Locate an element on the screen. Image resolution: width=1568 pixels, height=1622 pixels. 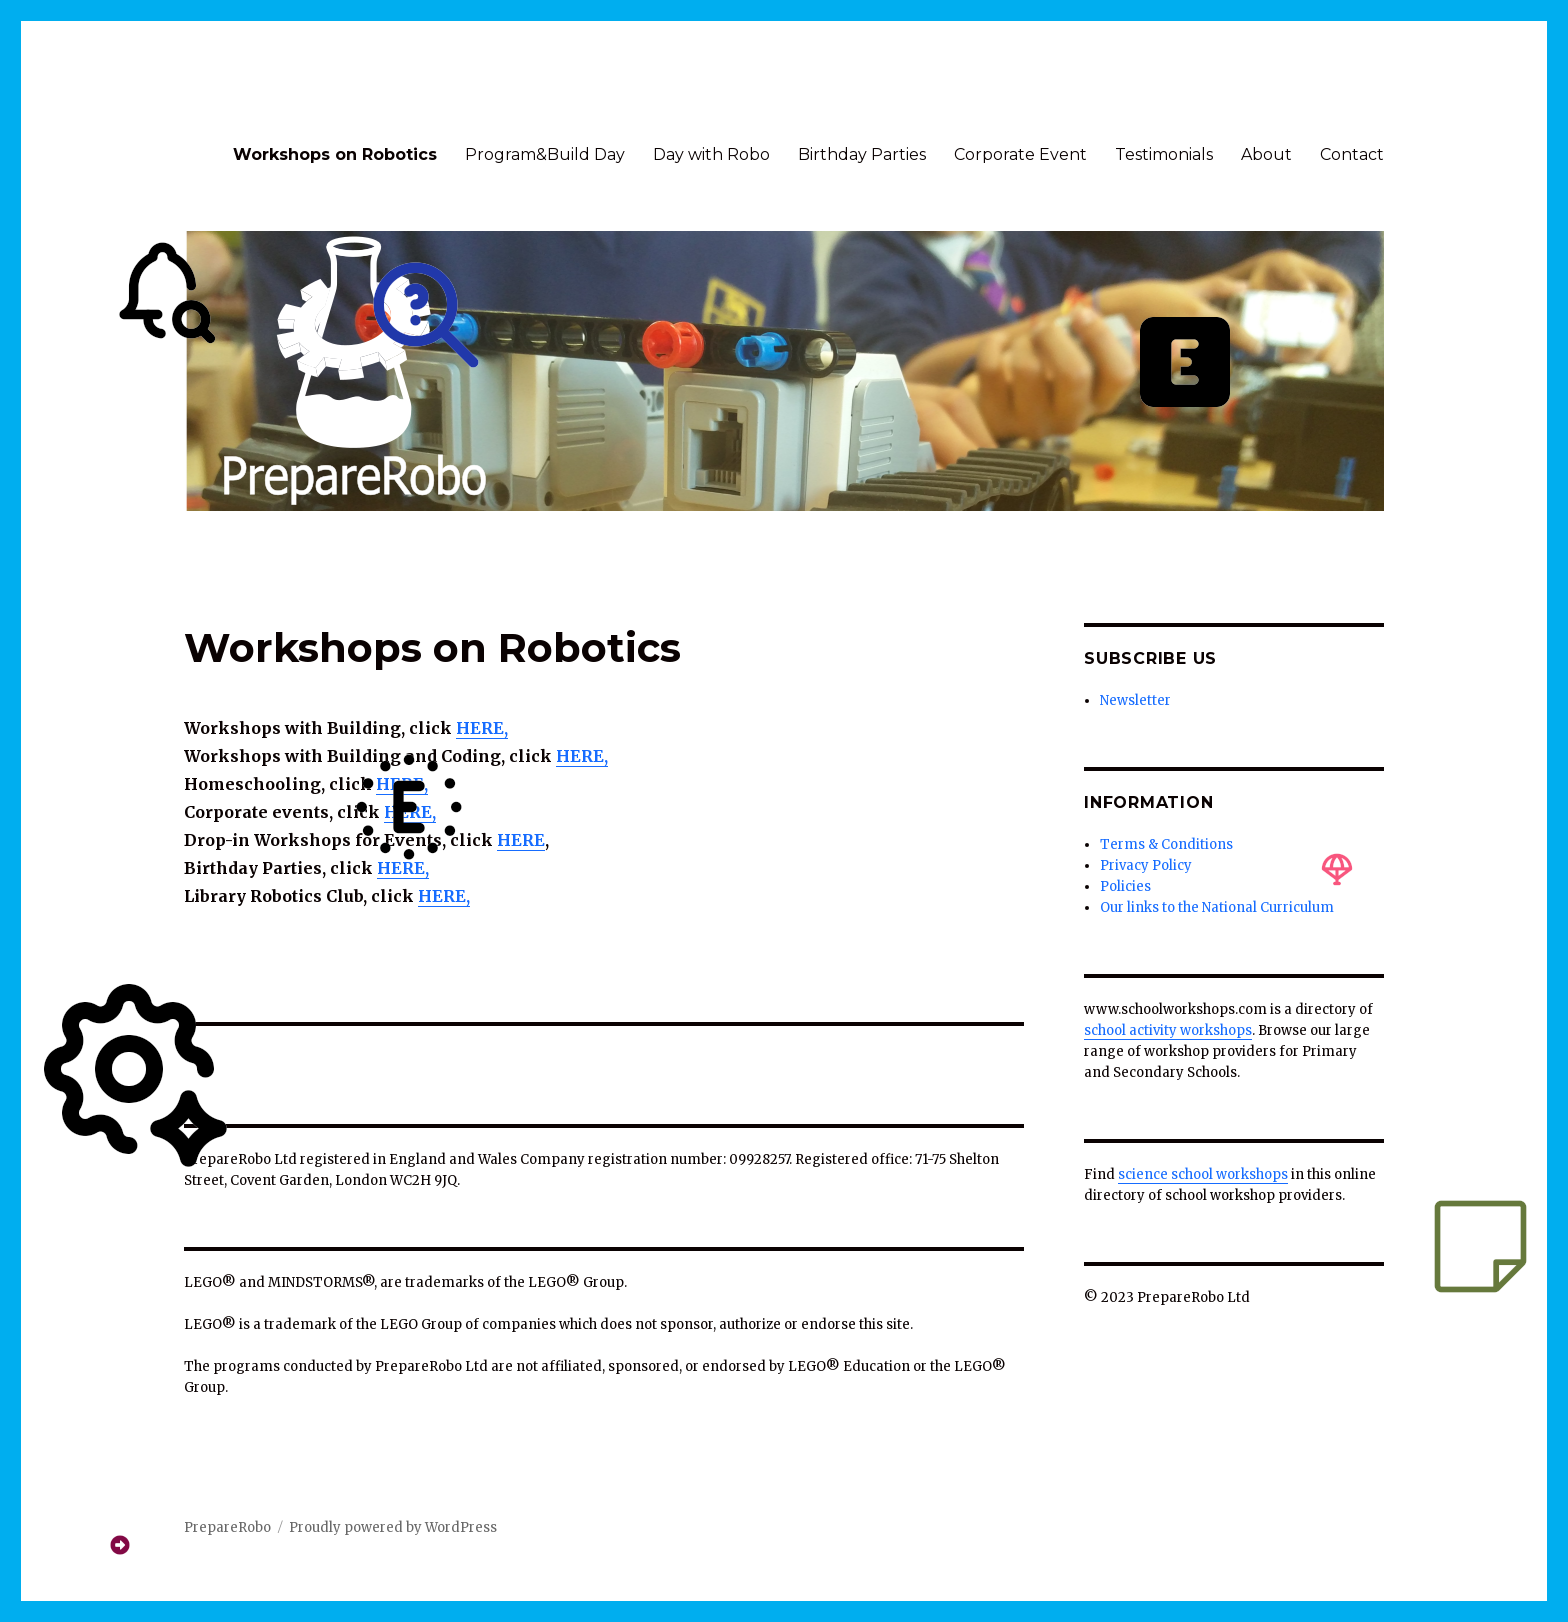
create a new note is located at coordinates (1480, 1246).